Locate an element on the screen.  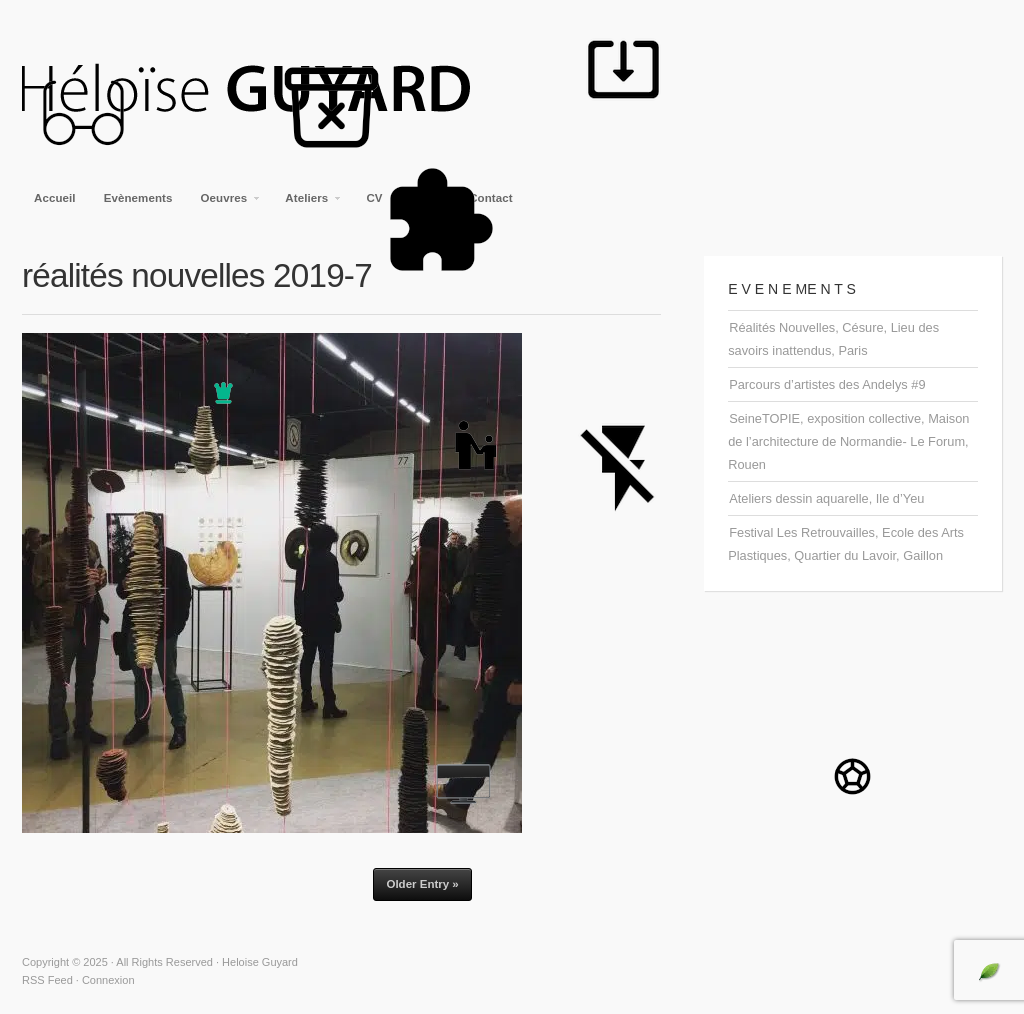
access TV or display settings is located at coordinates (463, 781).